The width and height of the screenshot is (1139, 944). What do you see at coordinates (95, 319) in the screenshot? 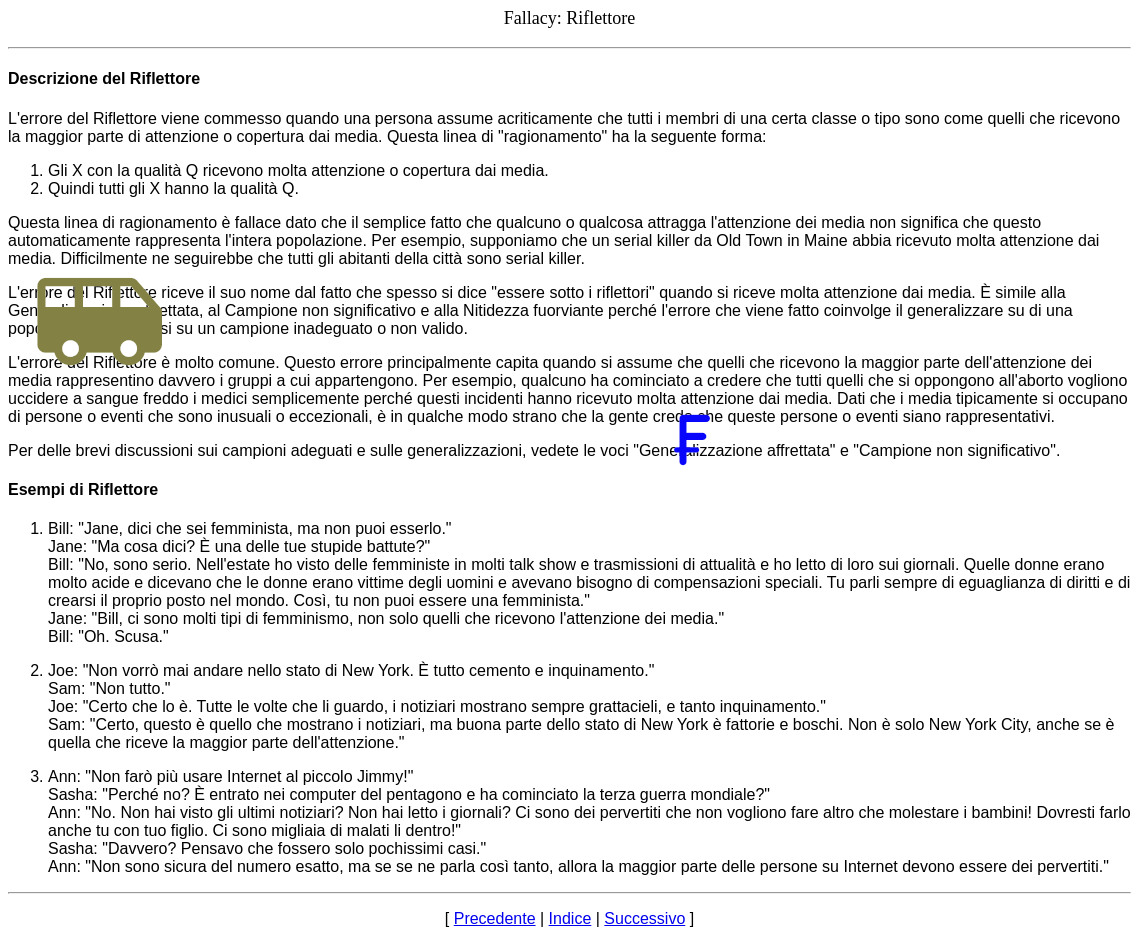
I see `track delivery or shipping status` at bounding box center [95, 319].